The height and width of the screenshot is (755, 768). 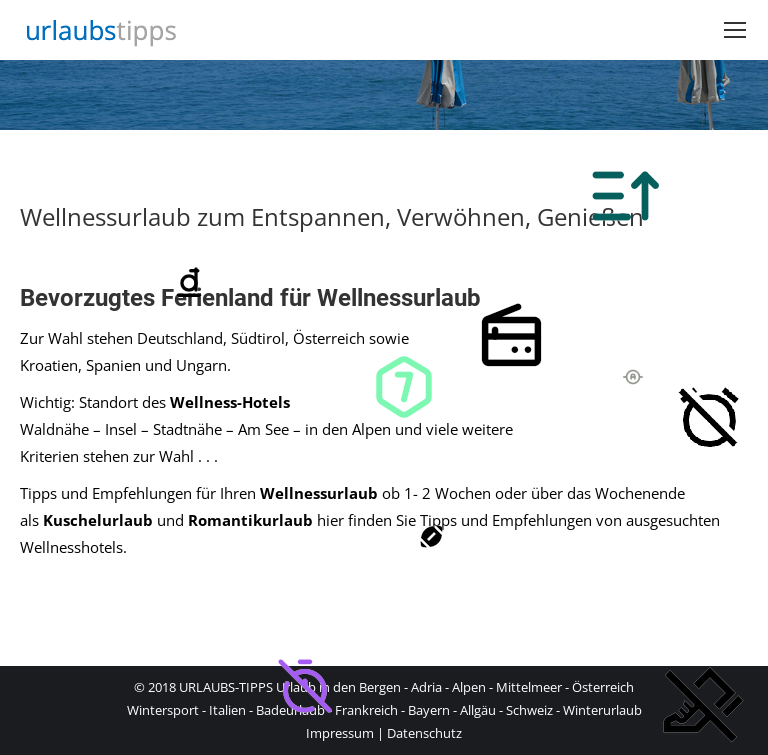 I want to click on indicates Vietnamese dong currency, so click(x=189, y=283).